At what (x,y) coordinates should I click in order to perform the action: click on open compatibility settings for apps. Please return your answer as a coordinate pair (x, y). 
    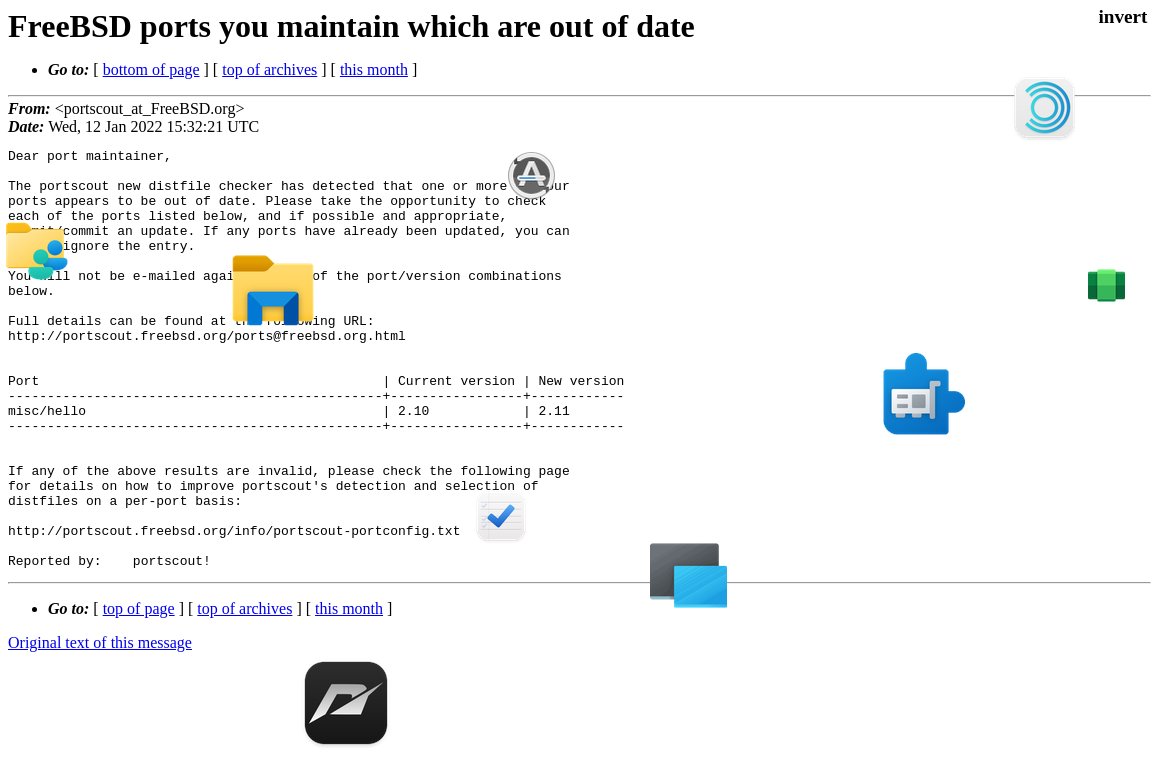
    Looking at the image, I should click on (921, 396).